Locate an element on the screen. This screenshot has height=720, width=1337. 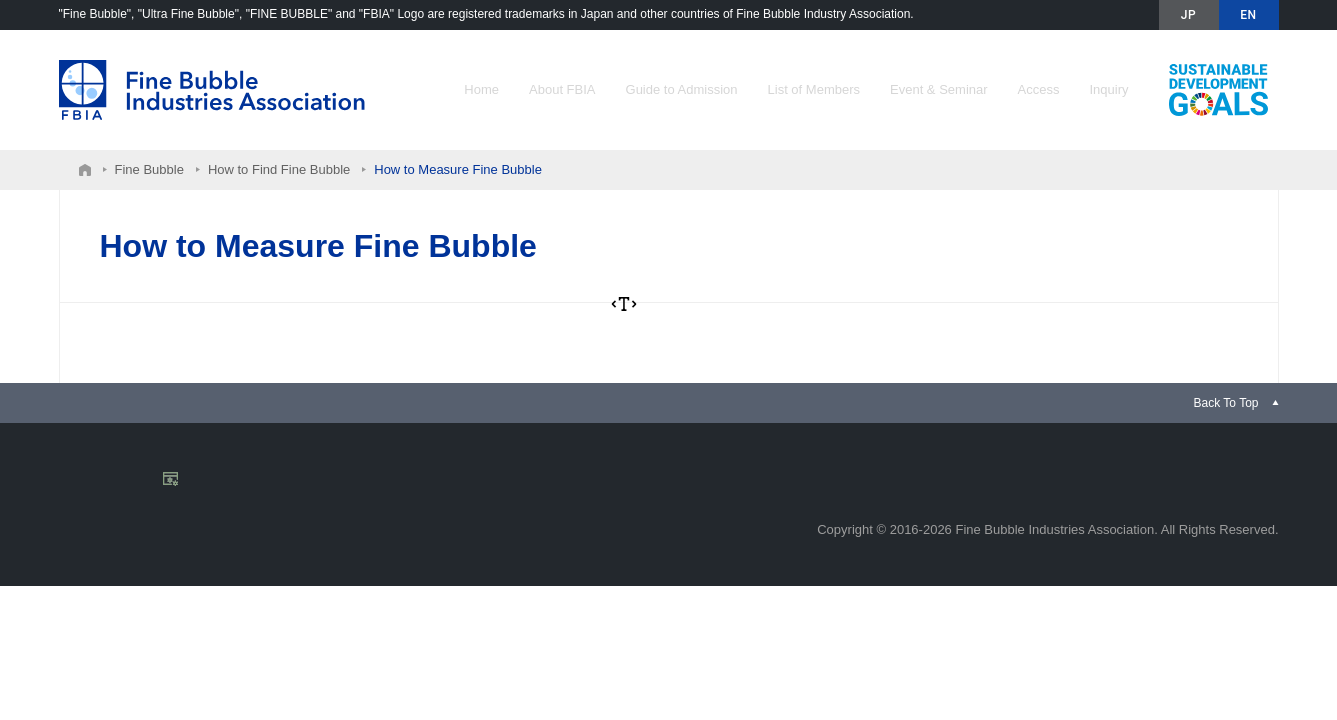
represents a function or method parameter is located at coordinates (624, 304).